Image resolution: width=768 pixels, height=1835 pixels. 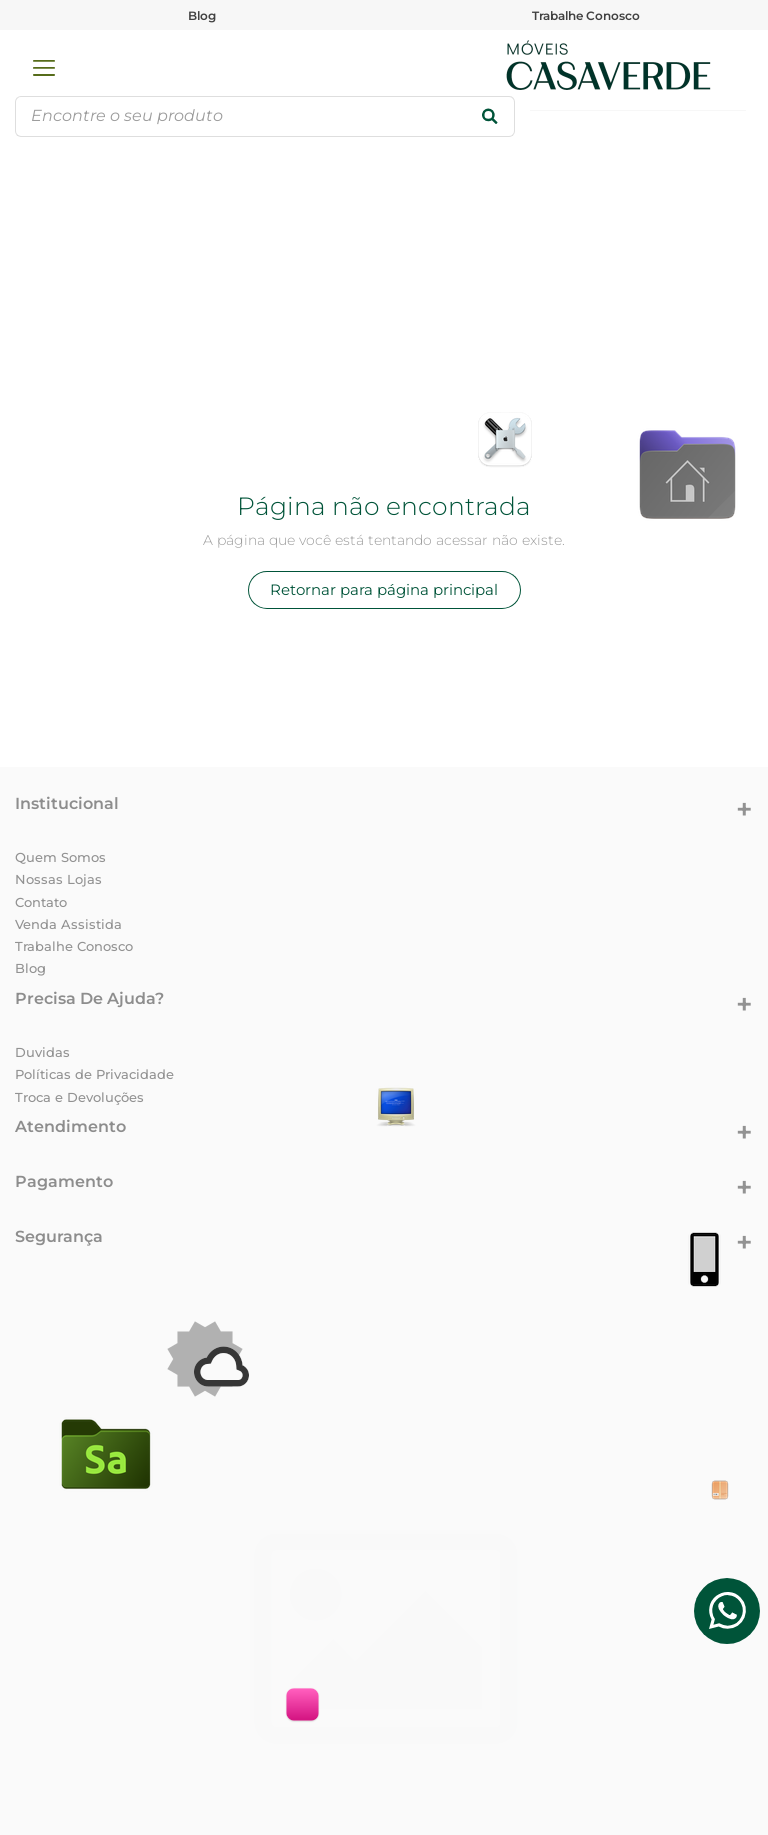 What do you see at coordinates (720, 1490) in the screenshot?
I see `compressed or archived file type` at bounding box center [720, 1490].